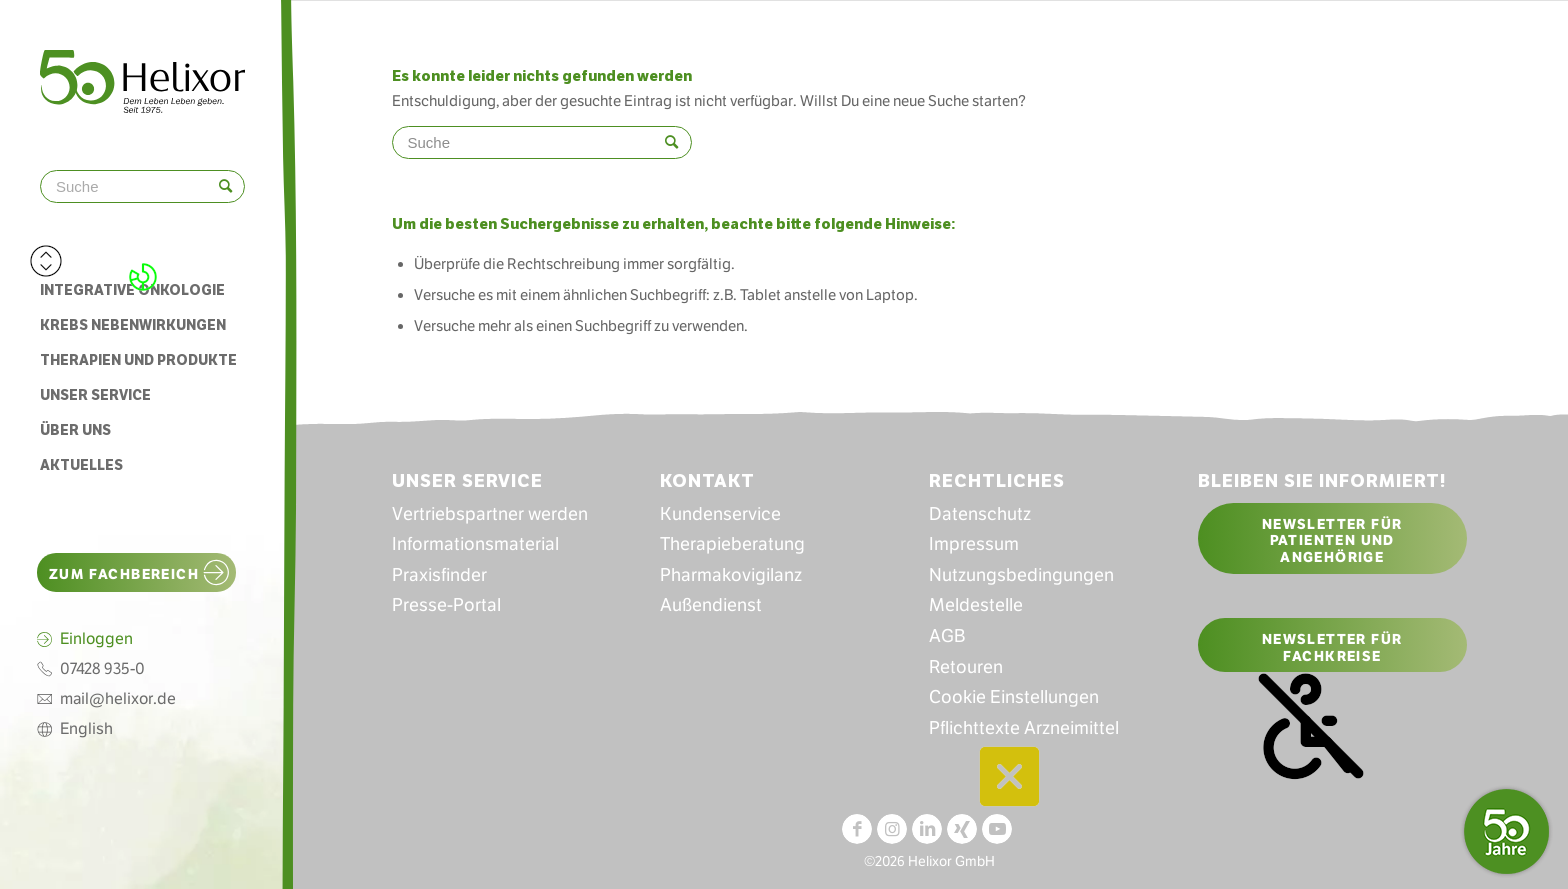 The width and height of the screenshot is (1568, 889). I want to click on accessibility features are turned off, so click(1311, 726).